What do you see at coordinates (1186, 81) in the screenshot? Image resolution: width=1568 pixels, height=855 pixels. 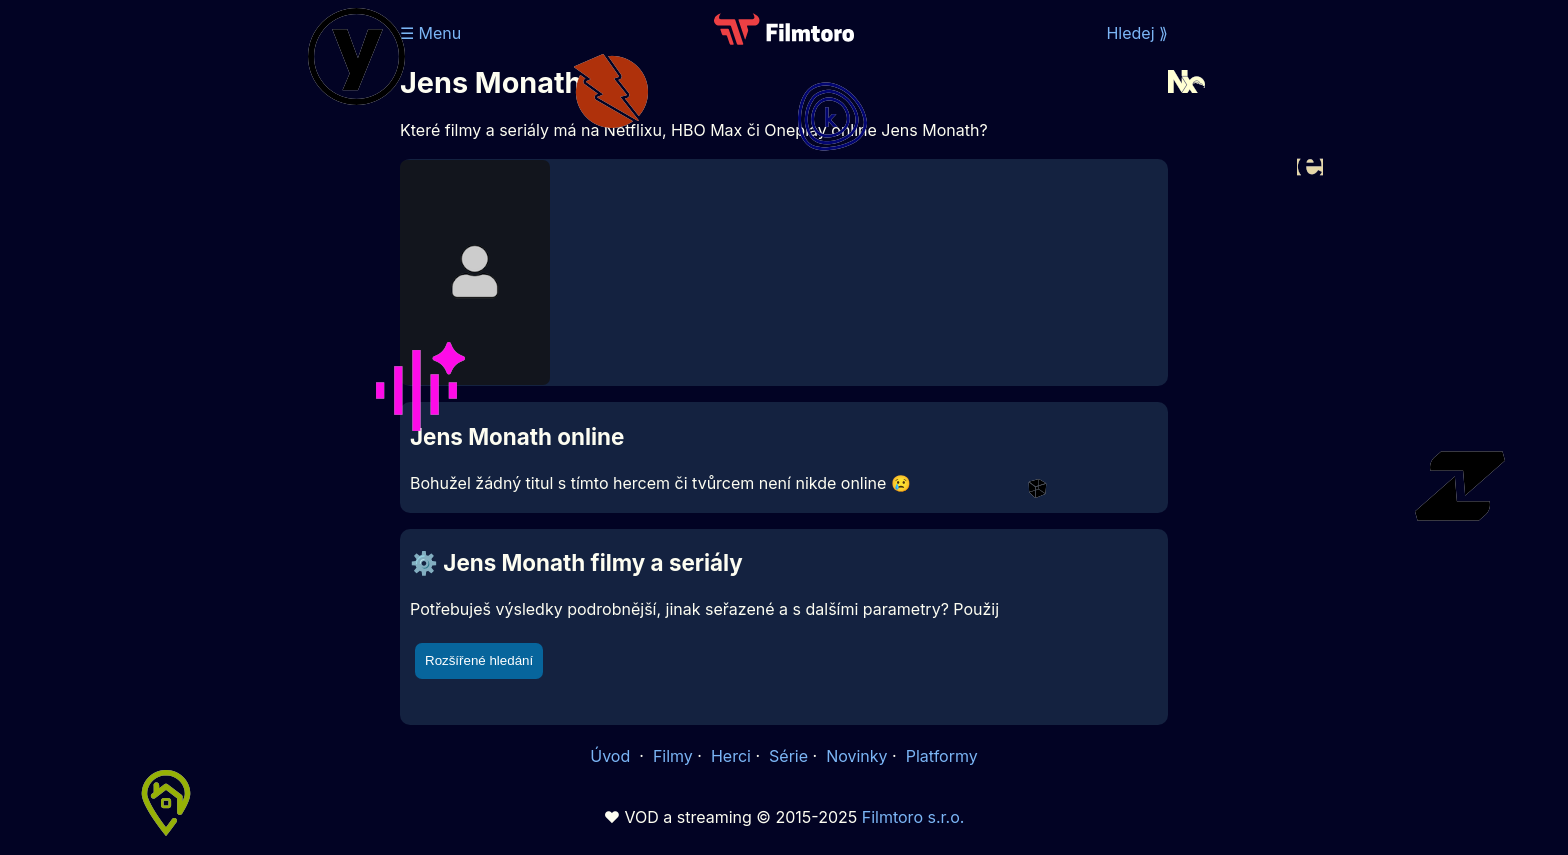 I see `nx build system logo` at bounding box center [1186, 81].